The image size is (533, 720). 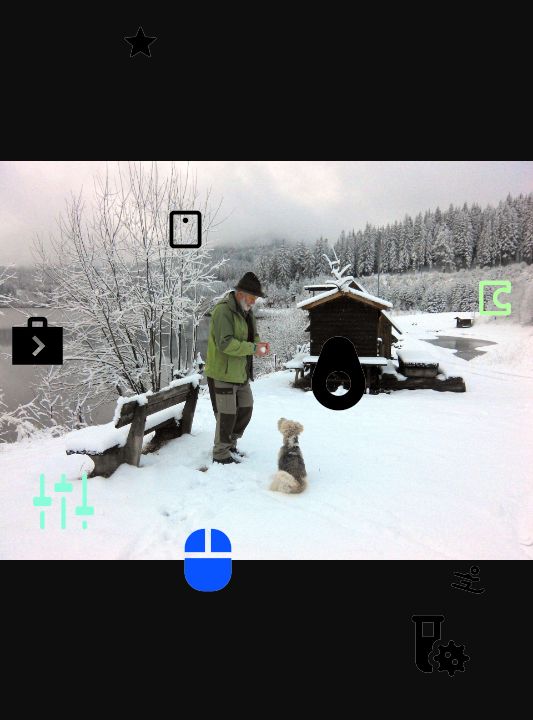 What do you see at coordinates (185, 229) in the screenshot?
I see `tablet device with front-facing camera` at bounding box center [185, 229].